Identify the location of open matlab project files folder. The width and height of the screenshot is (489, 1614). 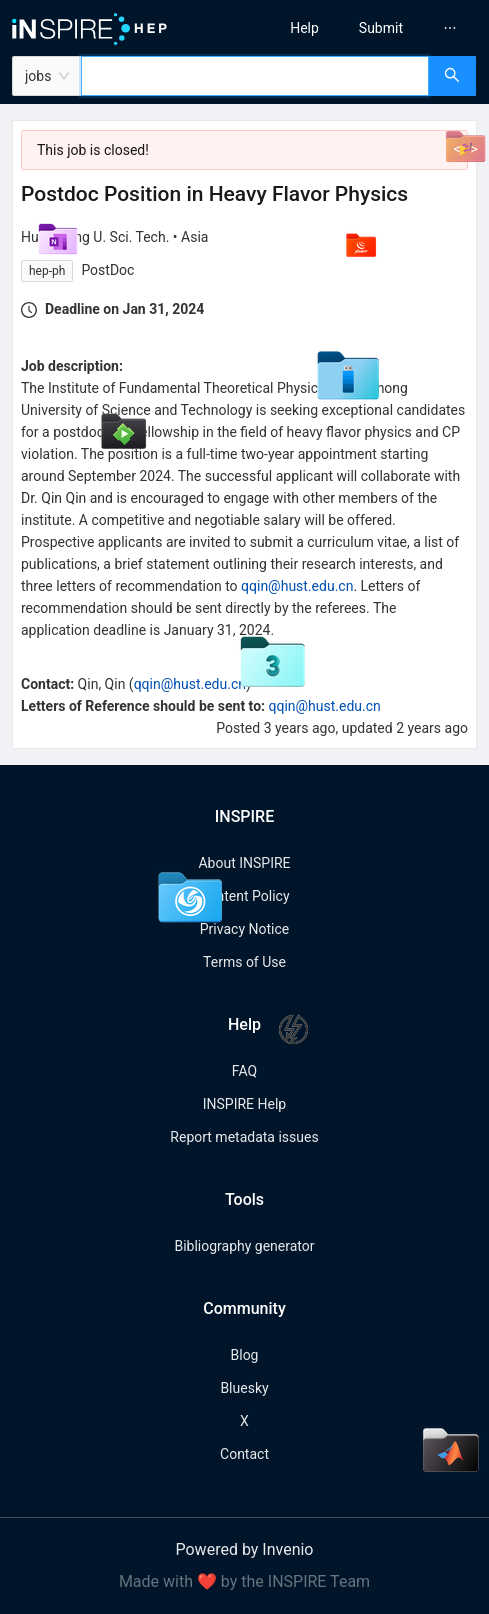
(450, 1451).